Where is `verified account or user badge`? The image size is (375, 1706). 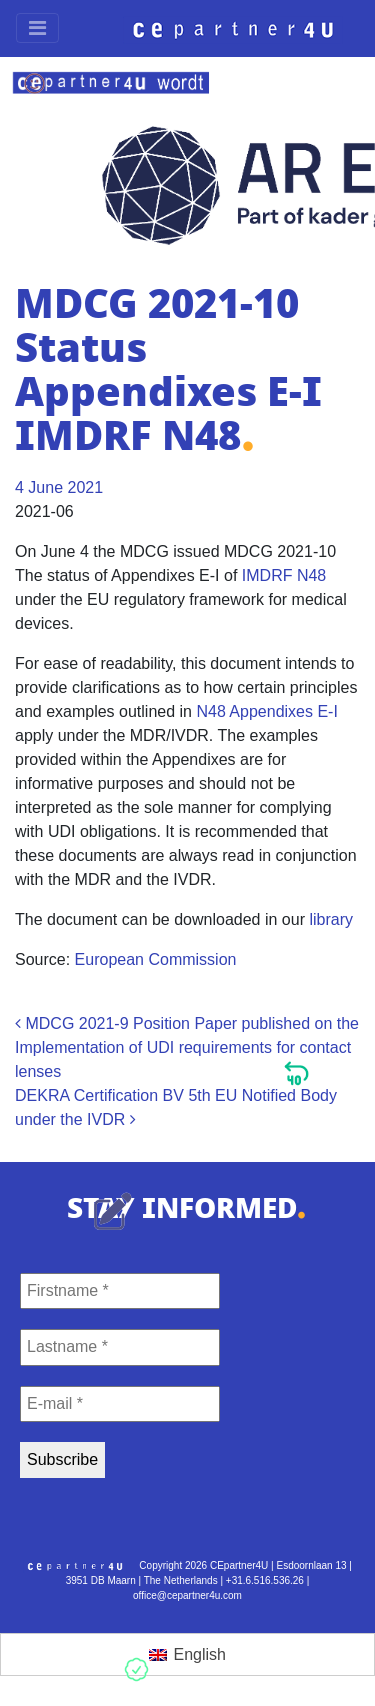 verified account or user badge is located at coordinates (136, 1669).